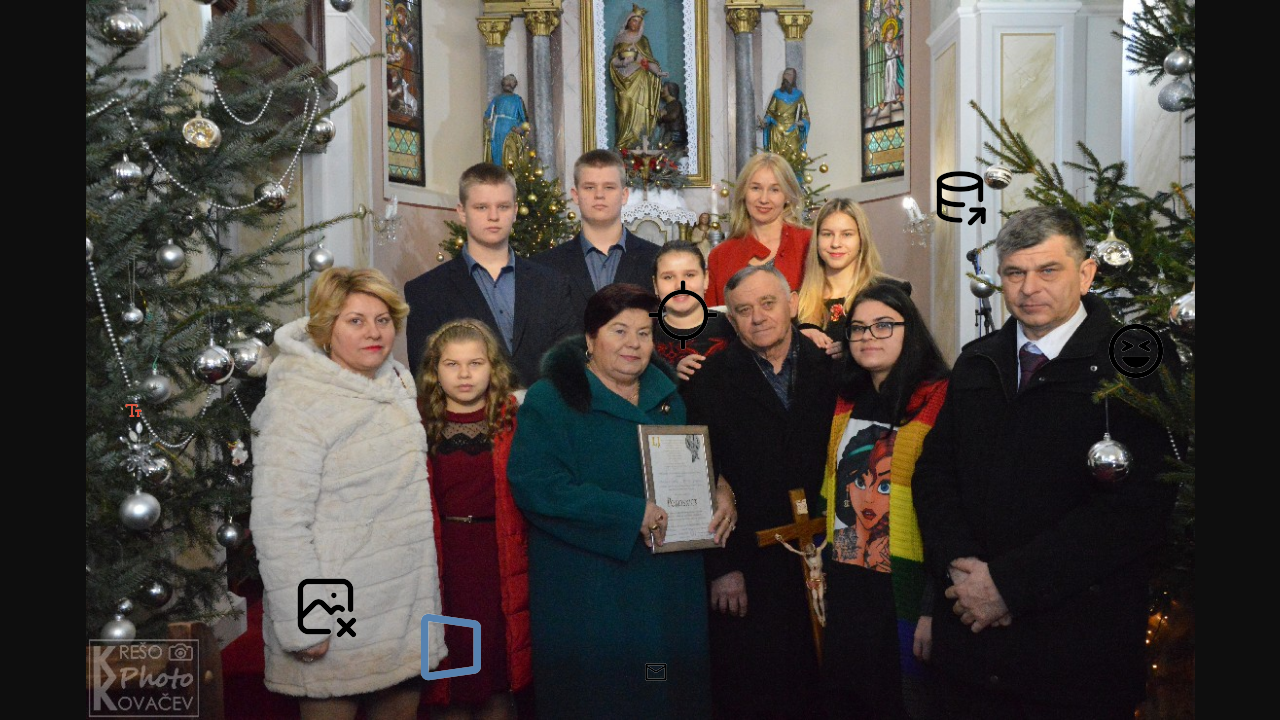  Describe the element at coordinates (325, 606) in the screenshot. I see `remove or delete a photo` at that location.